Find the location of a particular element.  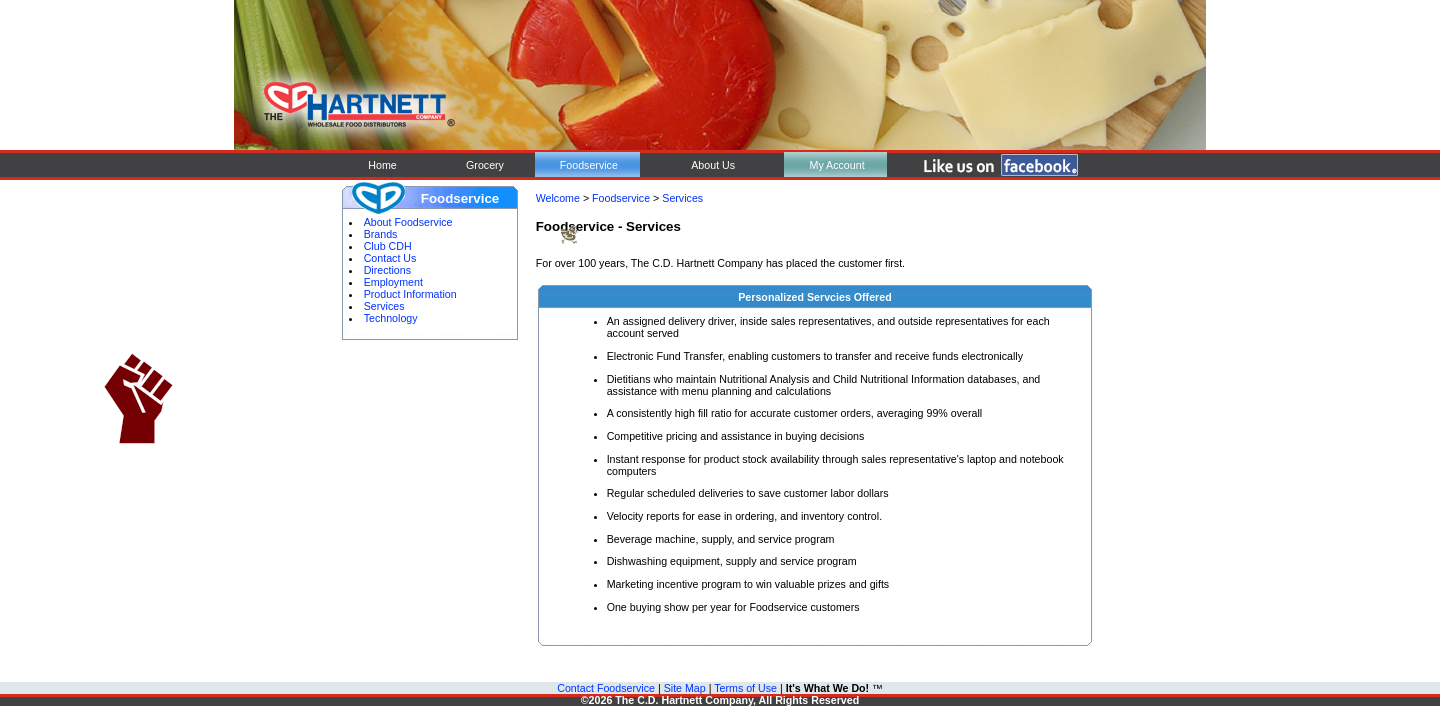

indicates strength or power action in a game is located at coordinates (138, 398).